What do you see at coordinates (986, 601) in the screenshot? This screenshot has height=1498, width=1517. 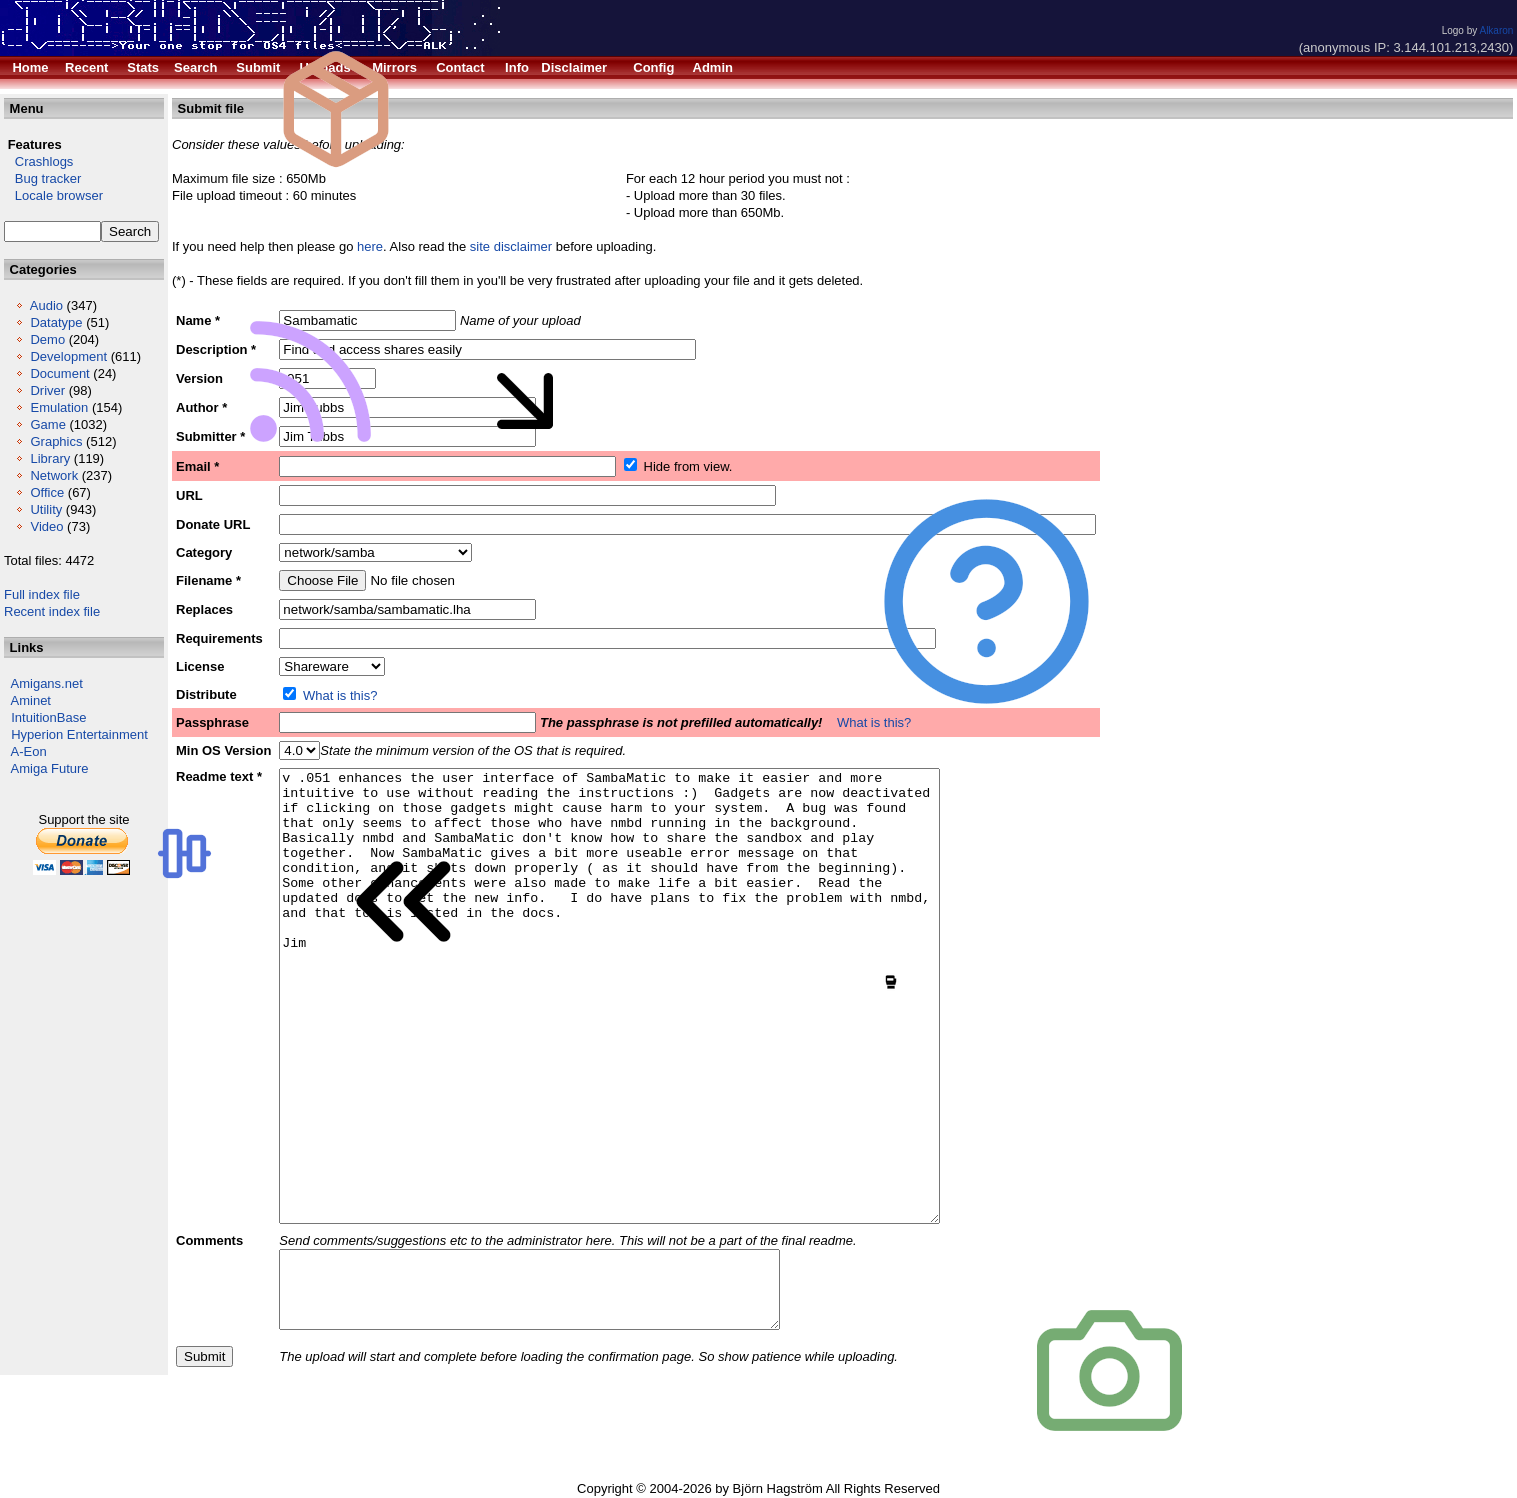 I see `access help or support information` at bounding box center [986, 601].